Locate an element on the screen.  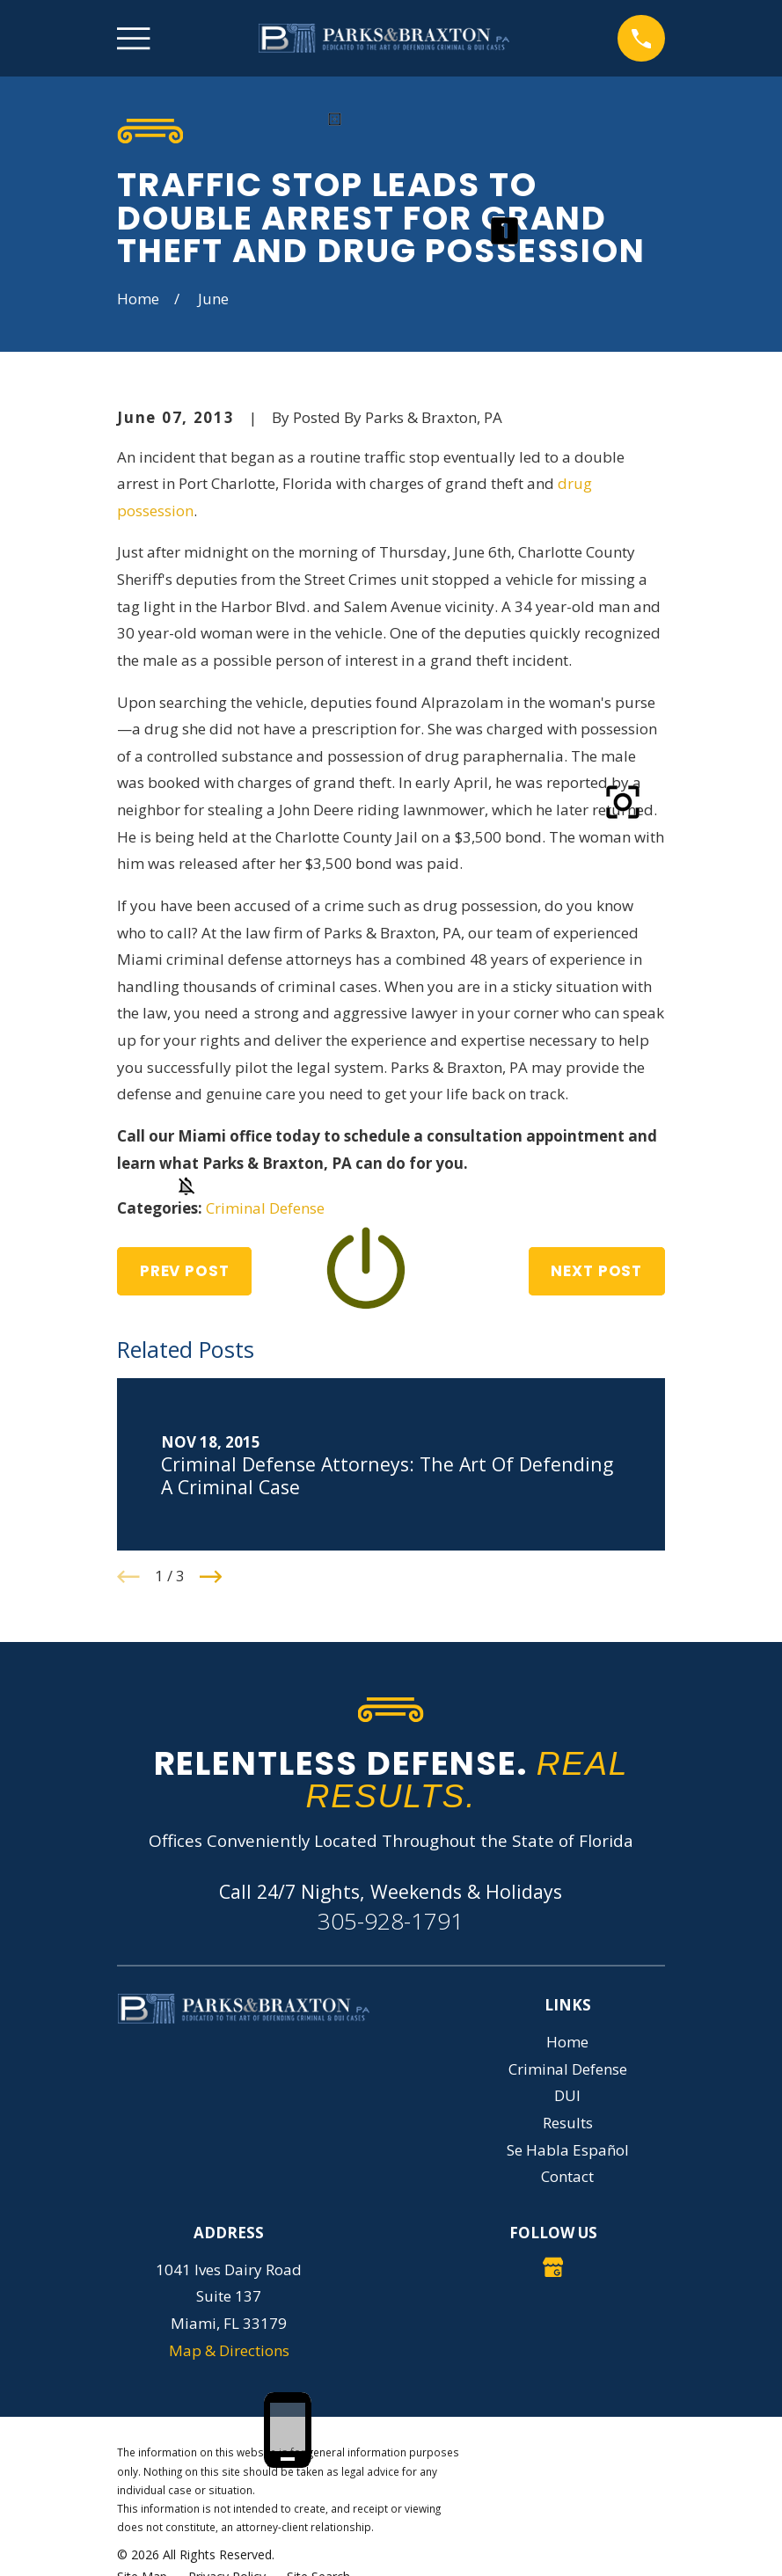
indicates an android device is located at coordinates (288, 2430).